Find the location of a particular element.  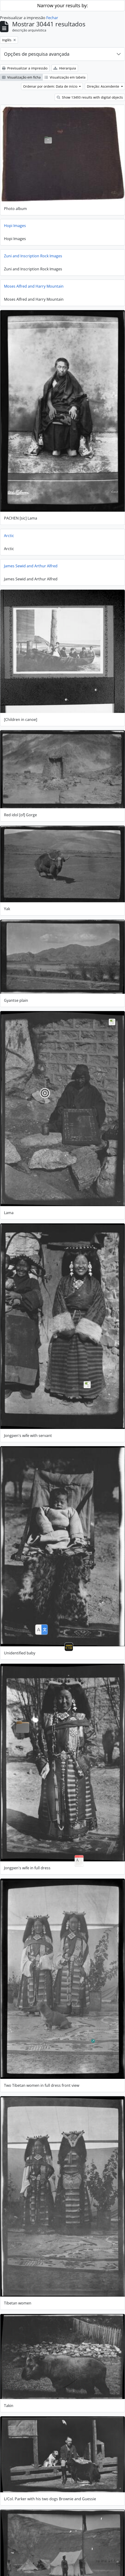

open the file manager application is located at coordinates (48, 140).